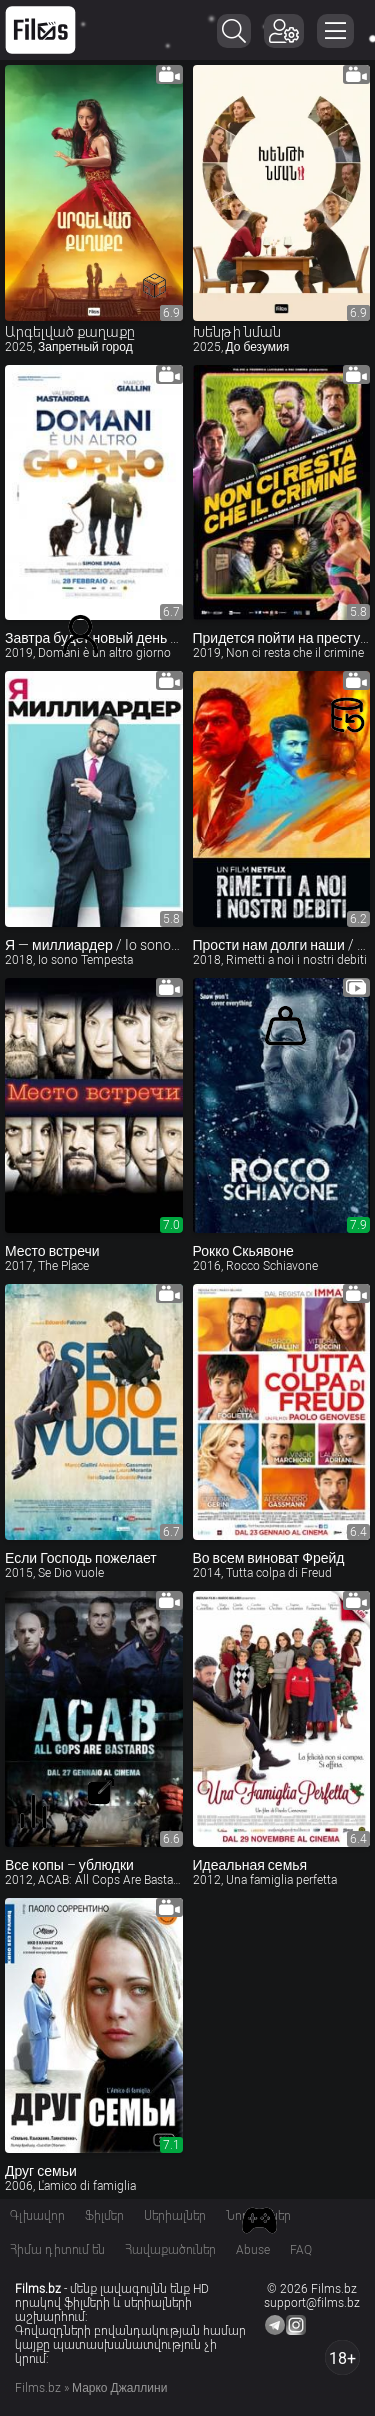 Image resolution: width=375 pixels, height=2416 pixels. What do you see at coordinates (80, 634) in the screenshot?
I see `view your profile` at bounding box center [80, 634].